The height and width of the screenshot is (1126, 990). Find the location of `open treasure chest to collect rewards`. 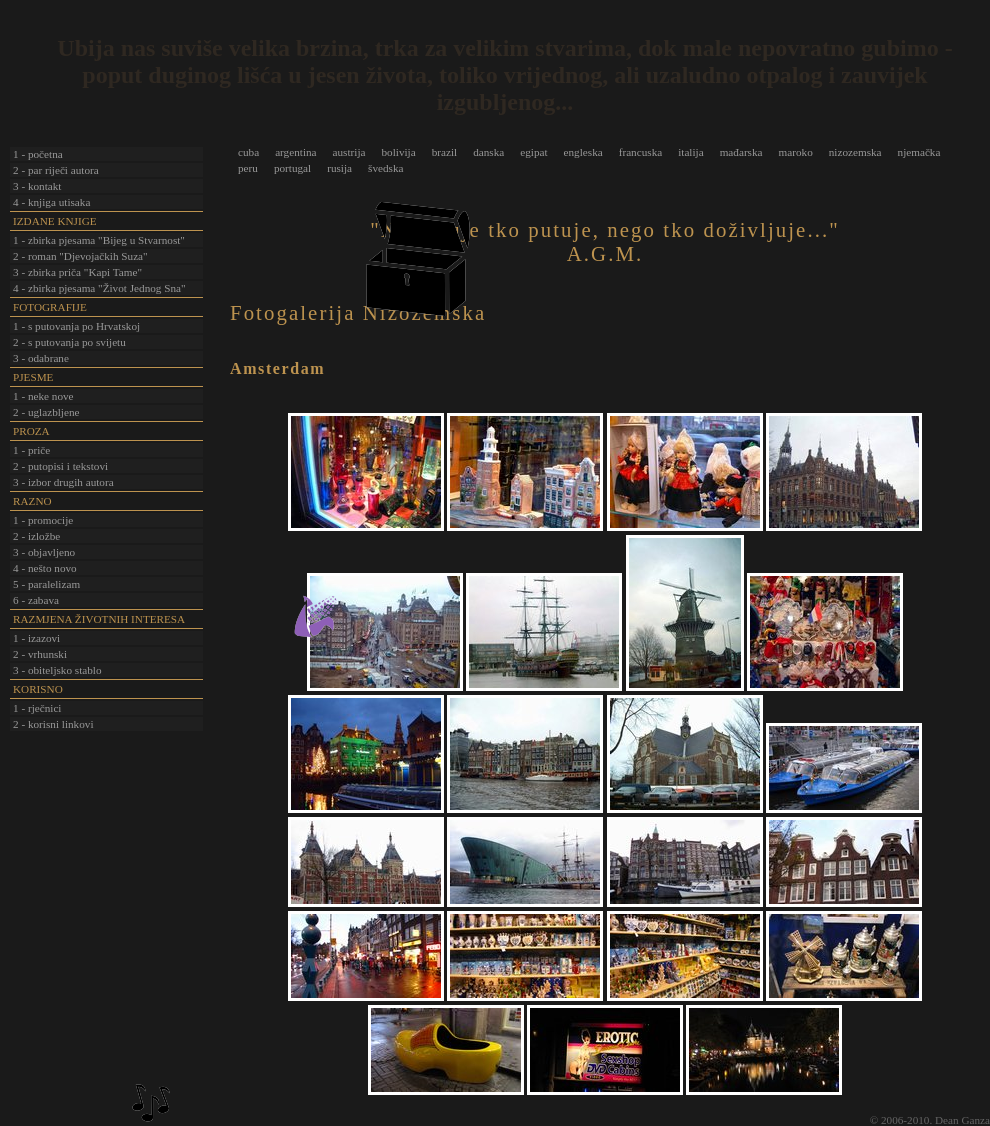

open treasure chest to collect rewards is located at coordinates (418, 259).